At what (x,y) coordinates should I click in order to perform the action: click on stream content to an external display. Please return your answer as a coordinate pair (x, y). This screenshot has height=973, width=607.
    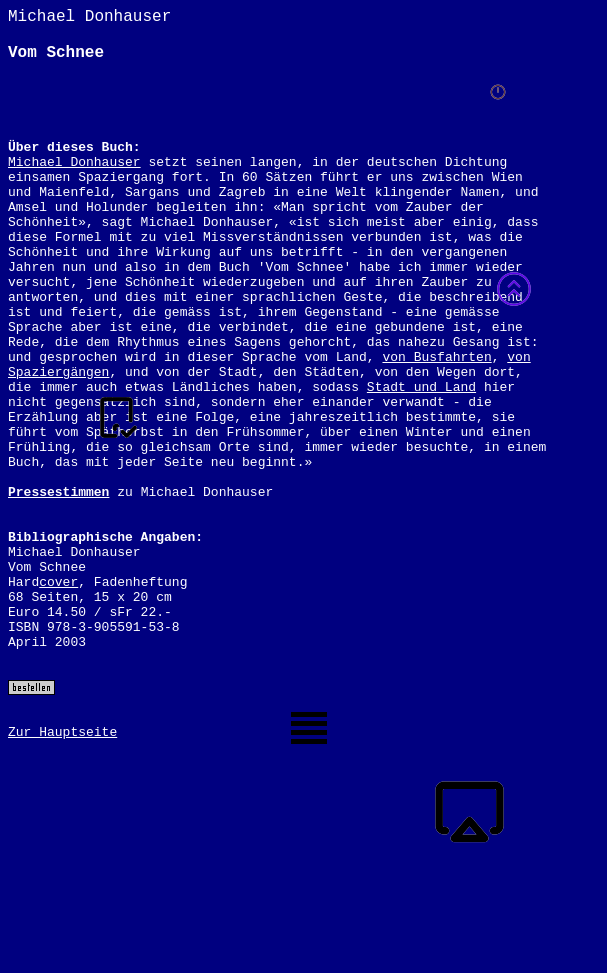
    Looking at the image, I should click on (469, 810).